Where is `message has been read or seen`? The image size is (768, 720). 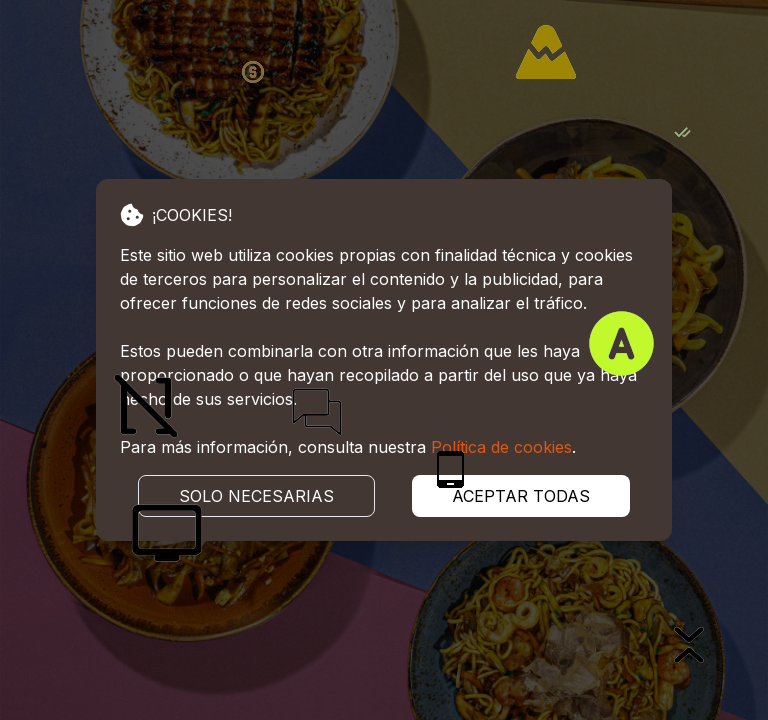
message has been read or seen is located at coordinates (682, 132).